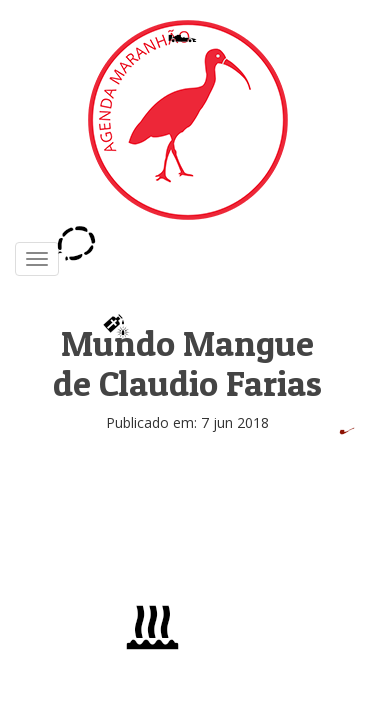  I want to click on indicates loading or processing in progress, so click(76, 243).